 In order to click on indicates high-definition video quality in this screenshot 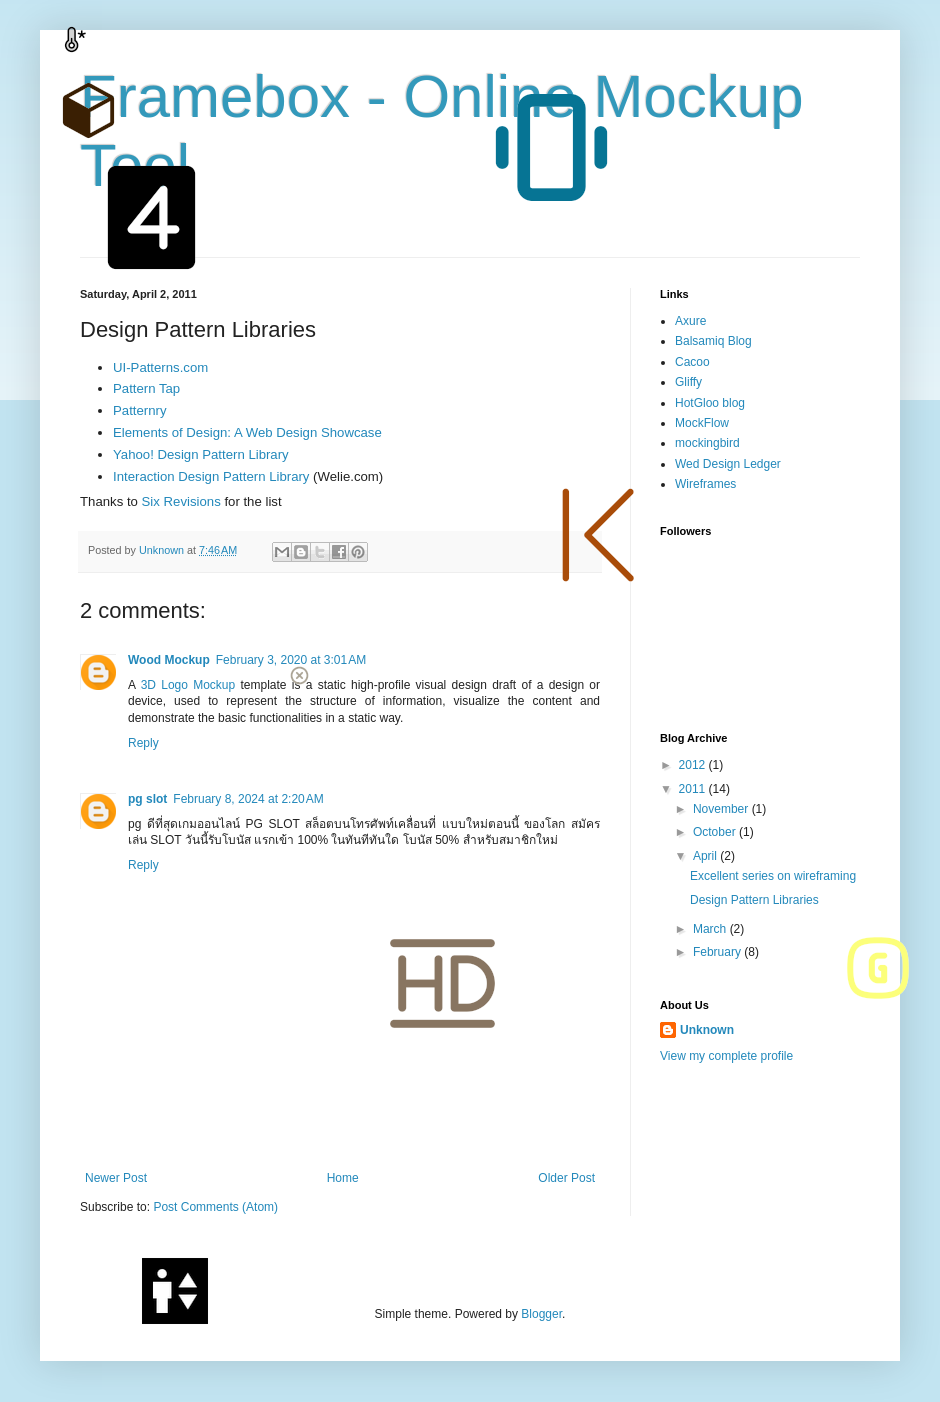, I will do `click(442, 983)`.